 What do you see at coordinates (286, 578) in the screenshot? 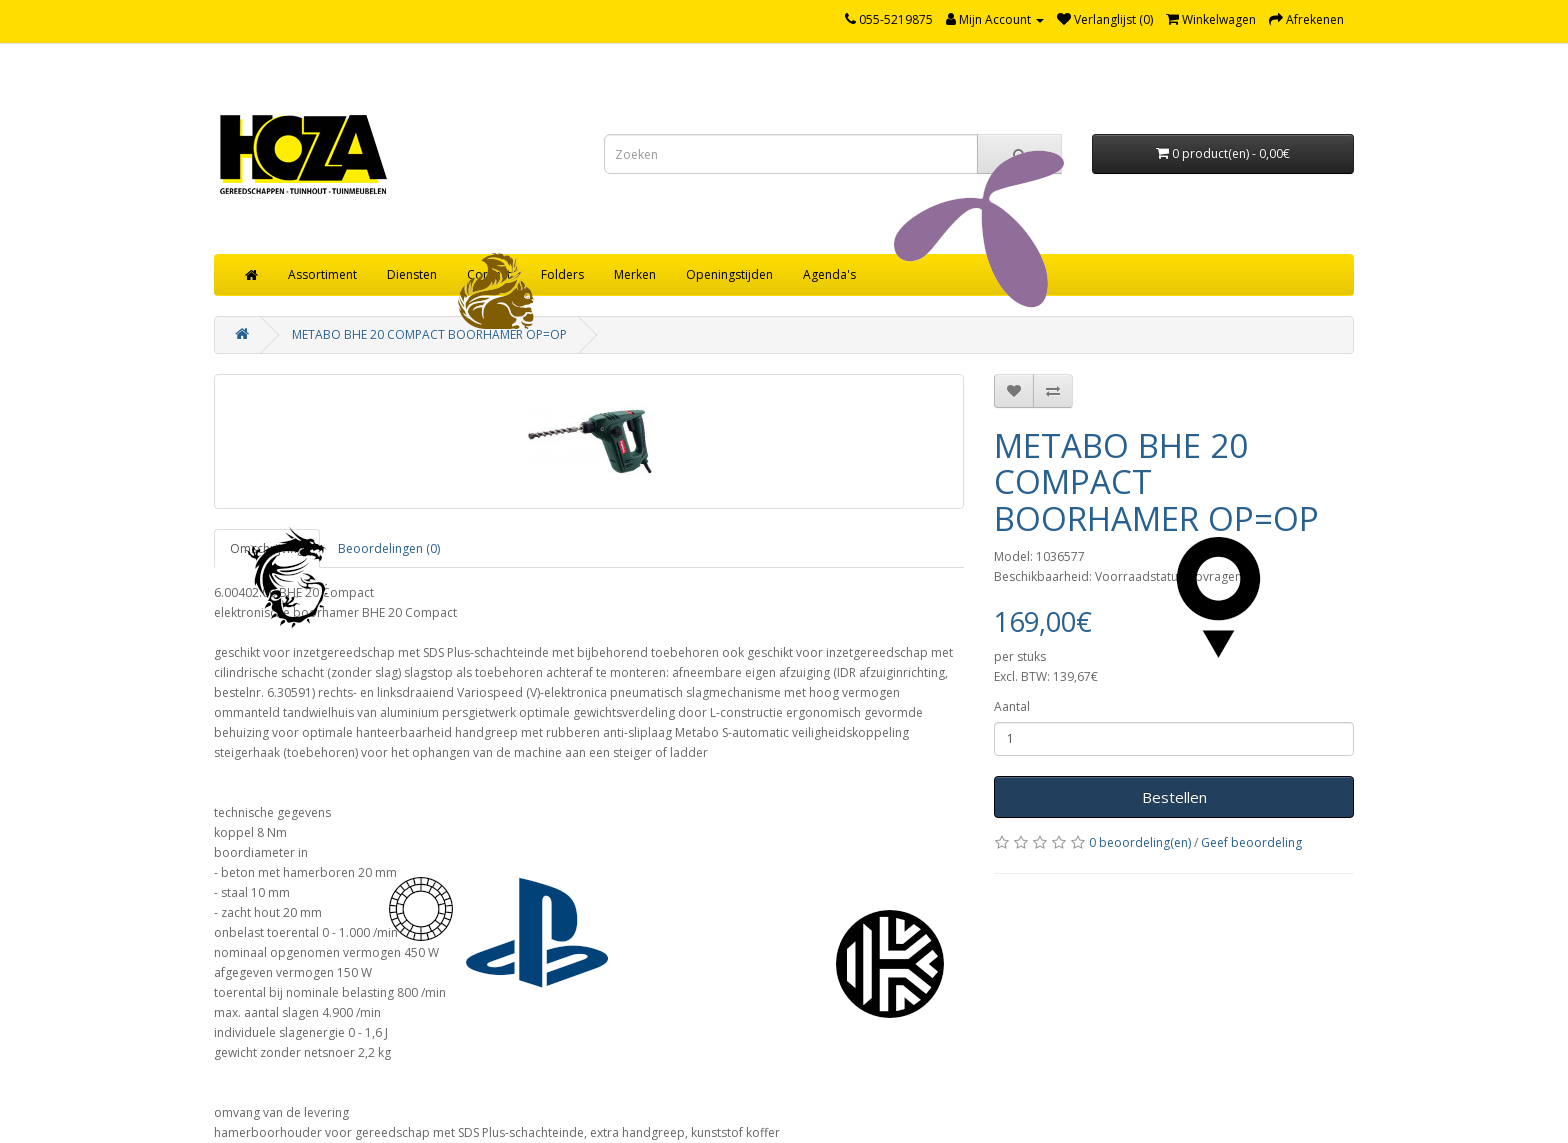
I see `MSI brand logo` at bounding box center [286, 578].